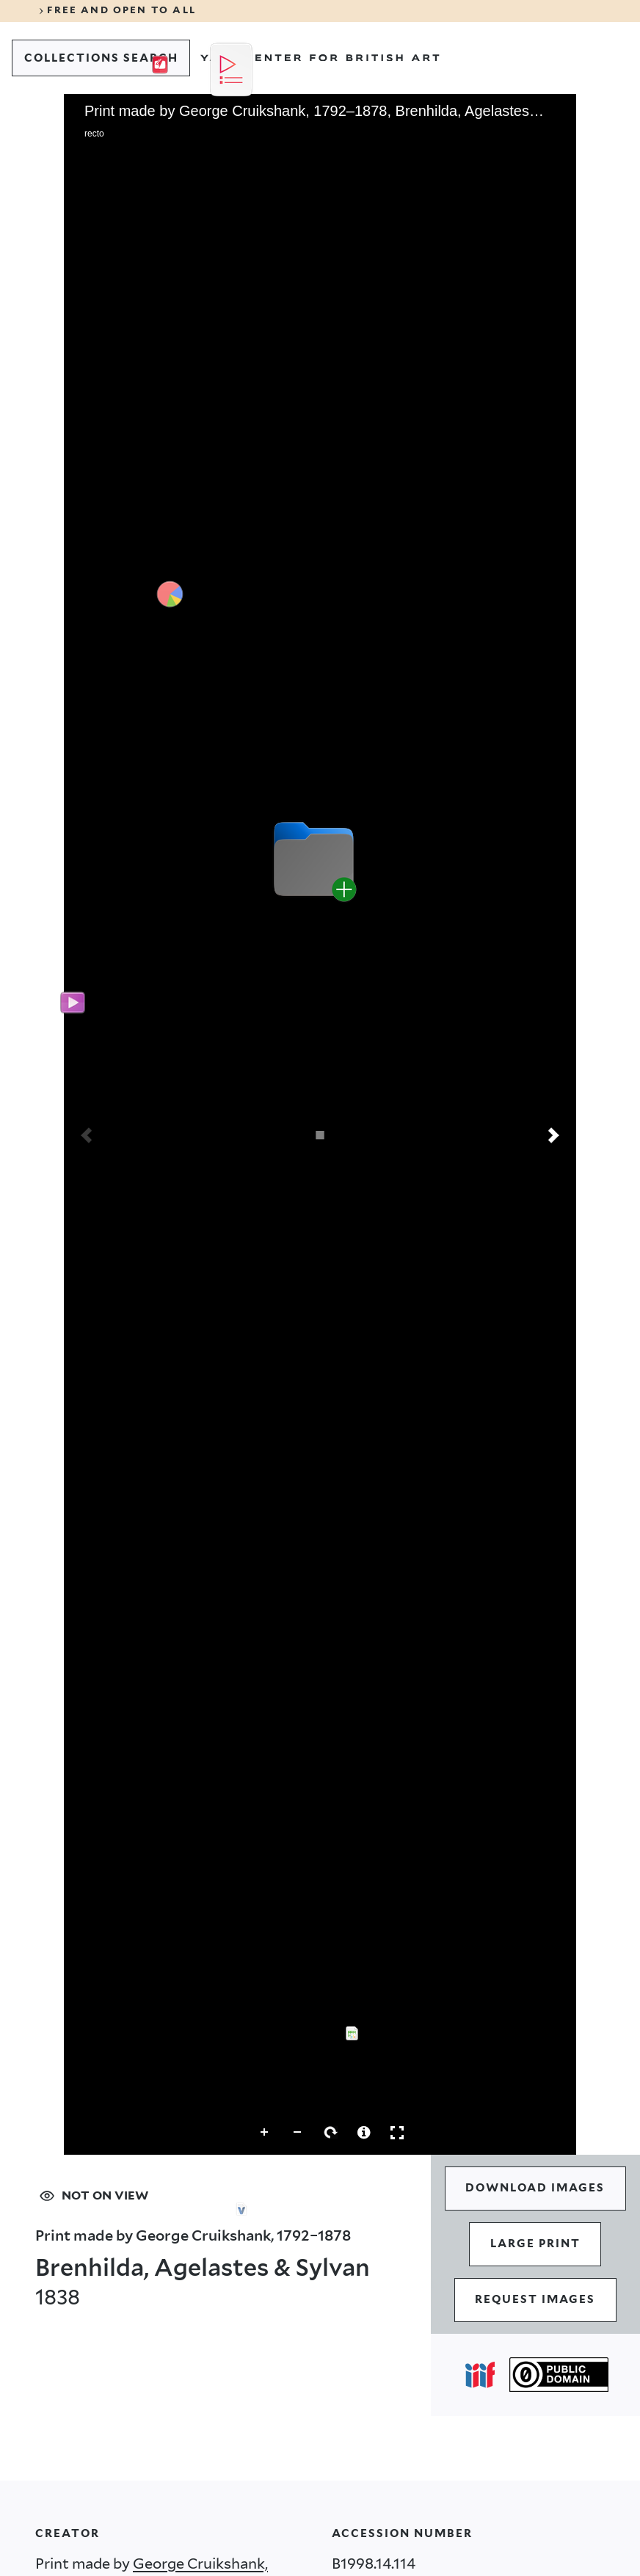 The width and height of the screenshot is (640, 2576). I want to click on an EPS vector image file, so click(160, 65).